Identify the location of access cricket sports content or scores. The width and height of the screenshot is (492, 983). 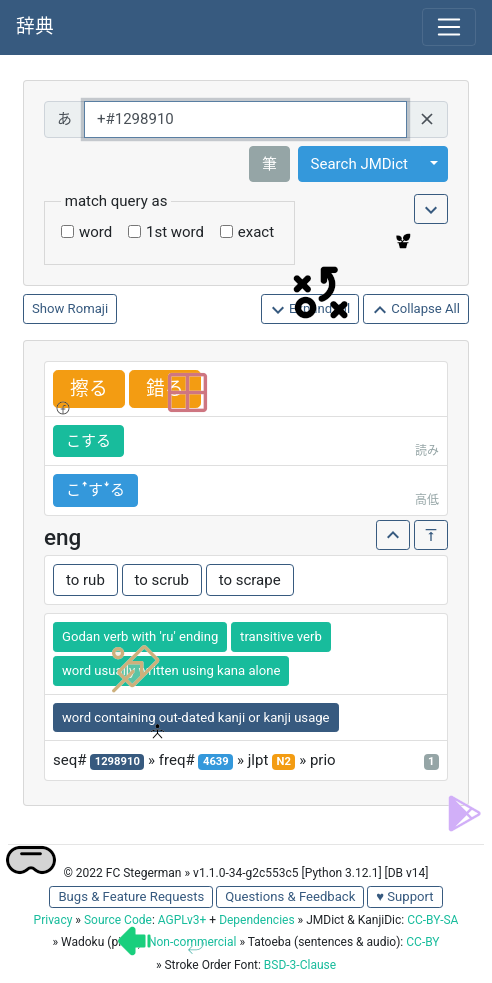
(133, 668).